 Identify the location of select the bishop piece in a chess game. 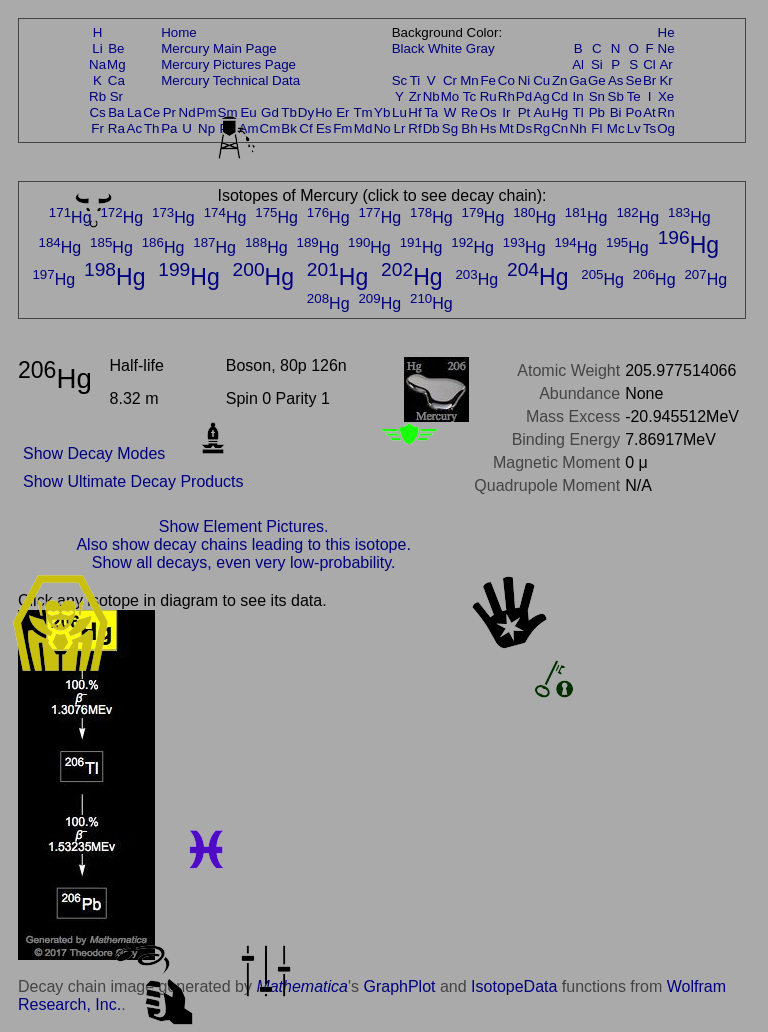
(213, 438).